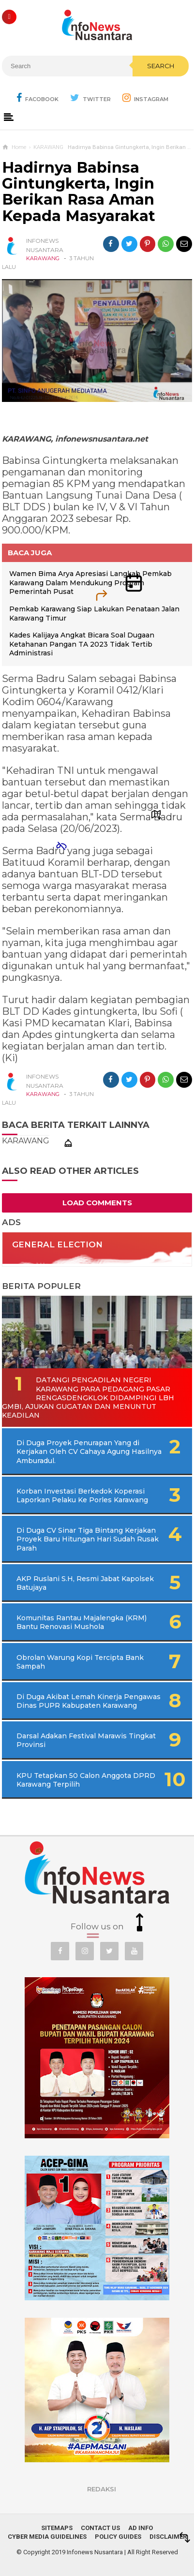 The height and width of the screenshot is (2576, 194). Describe the element at coordinates (156, 814) in the screenshot. I see `download map for offline use` at that location.